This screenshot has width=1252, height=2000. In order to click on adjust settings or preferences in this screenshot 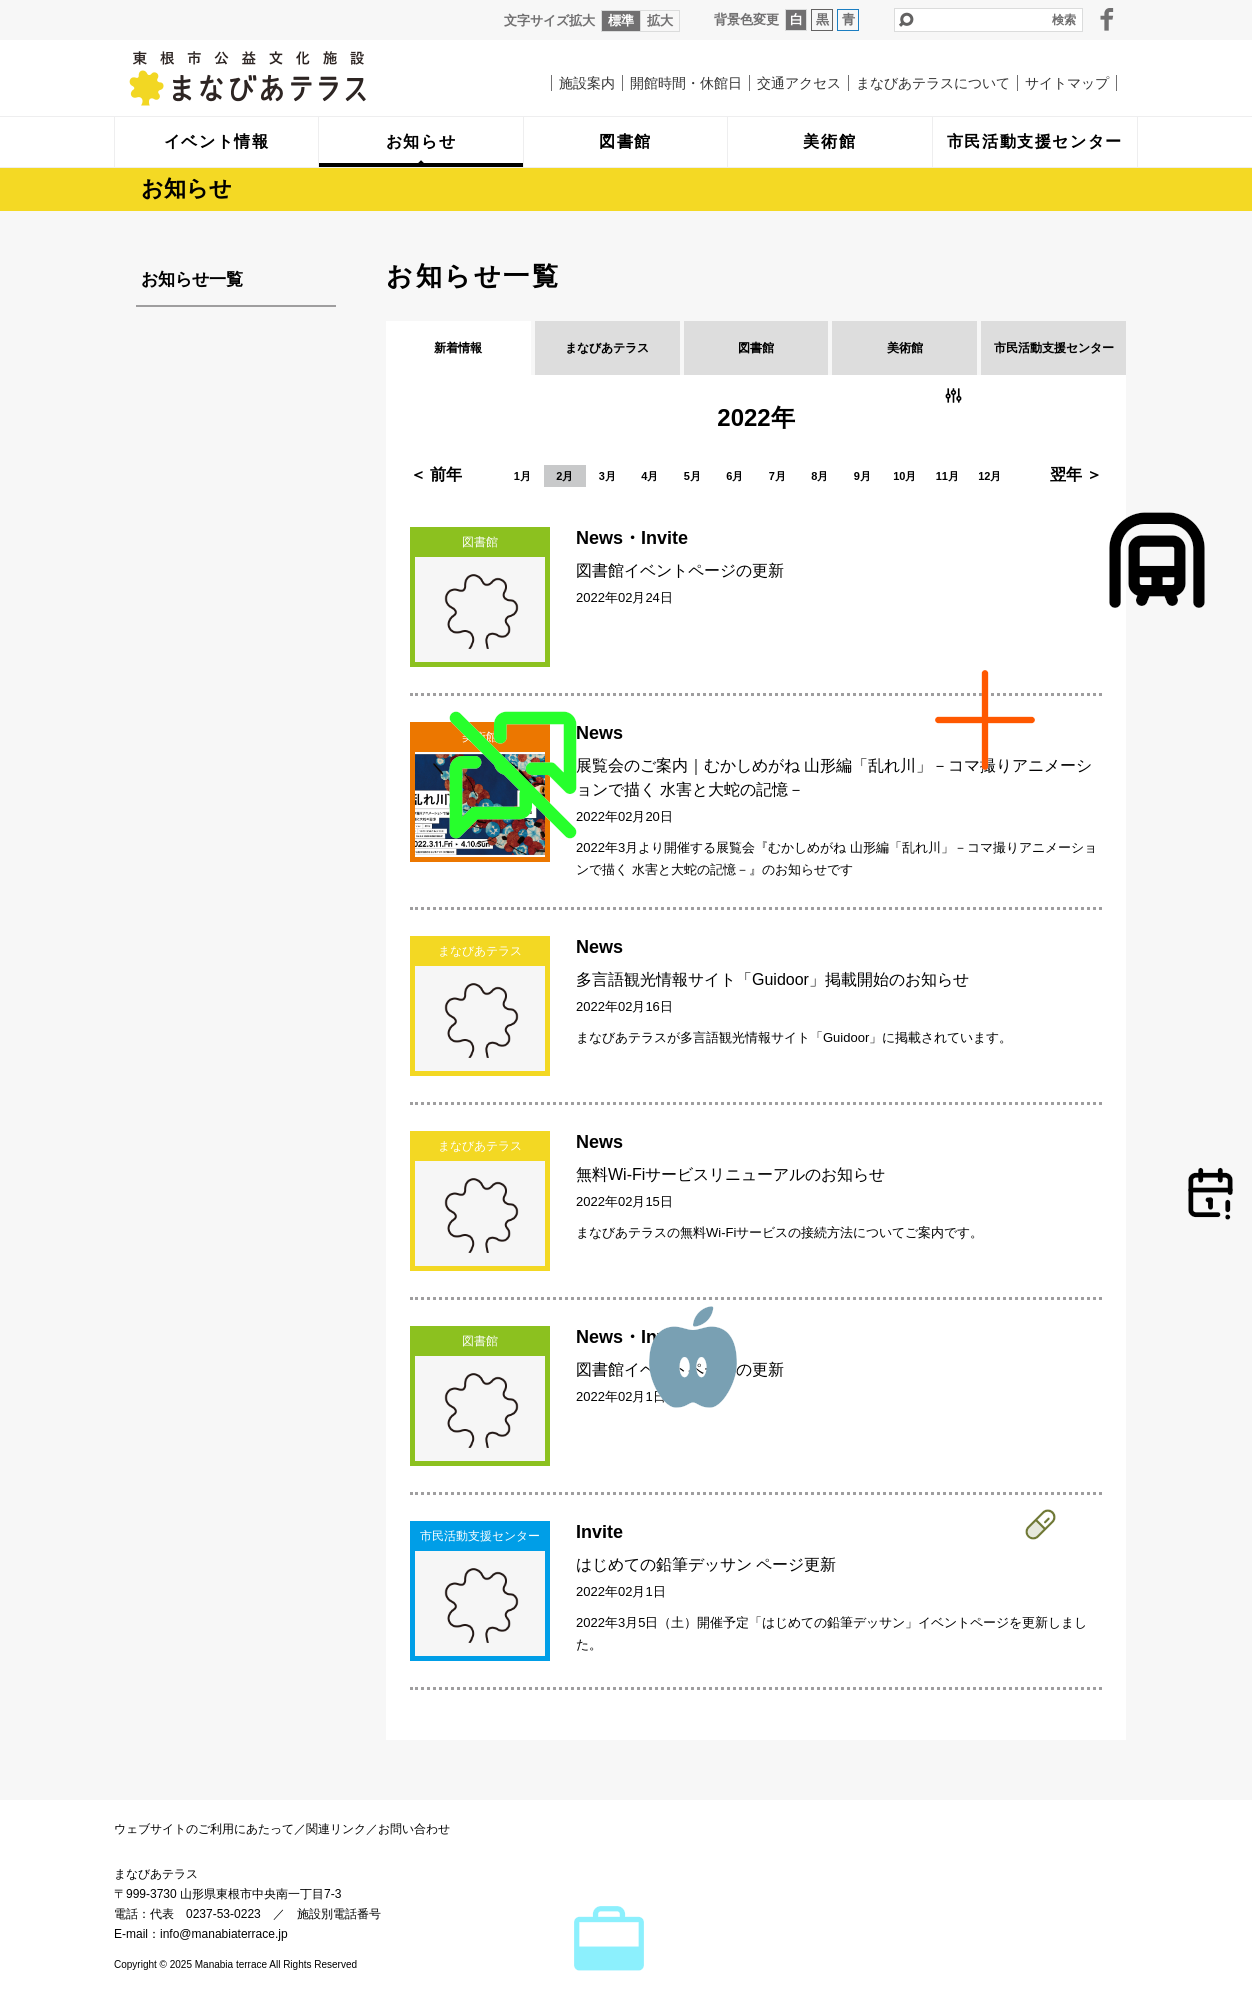, I will do `click(953, 395)`.